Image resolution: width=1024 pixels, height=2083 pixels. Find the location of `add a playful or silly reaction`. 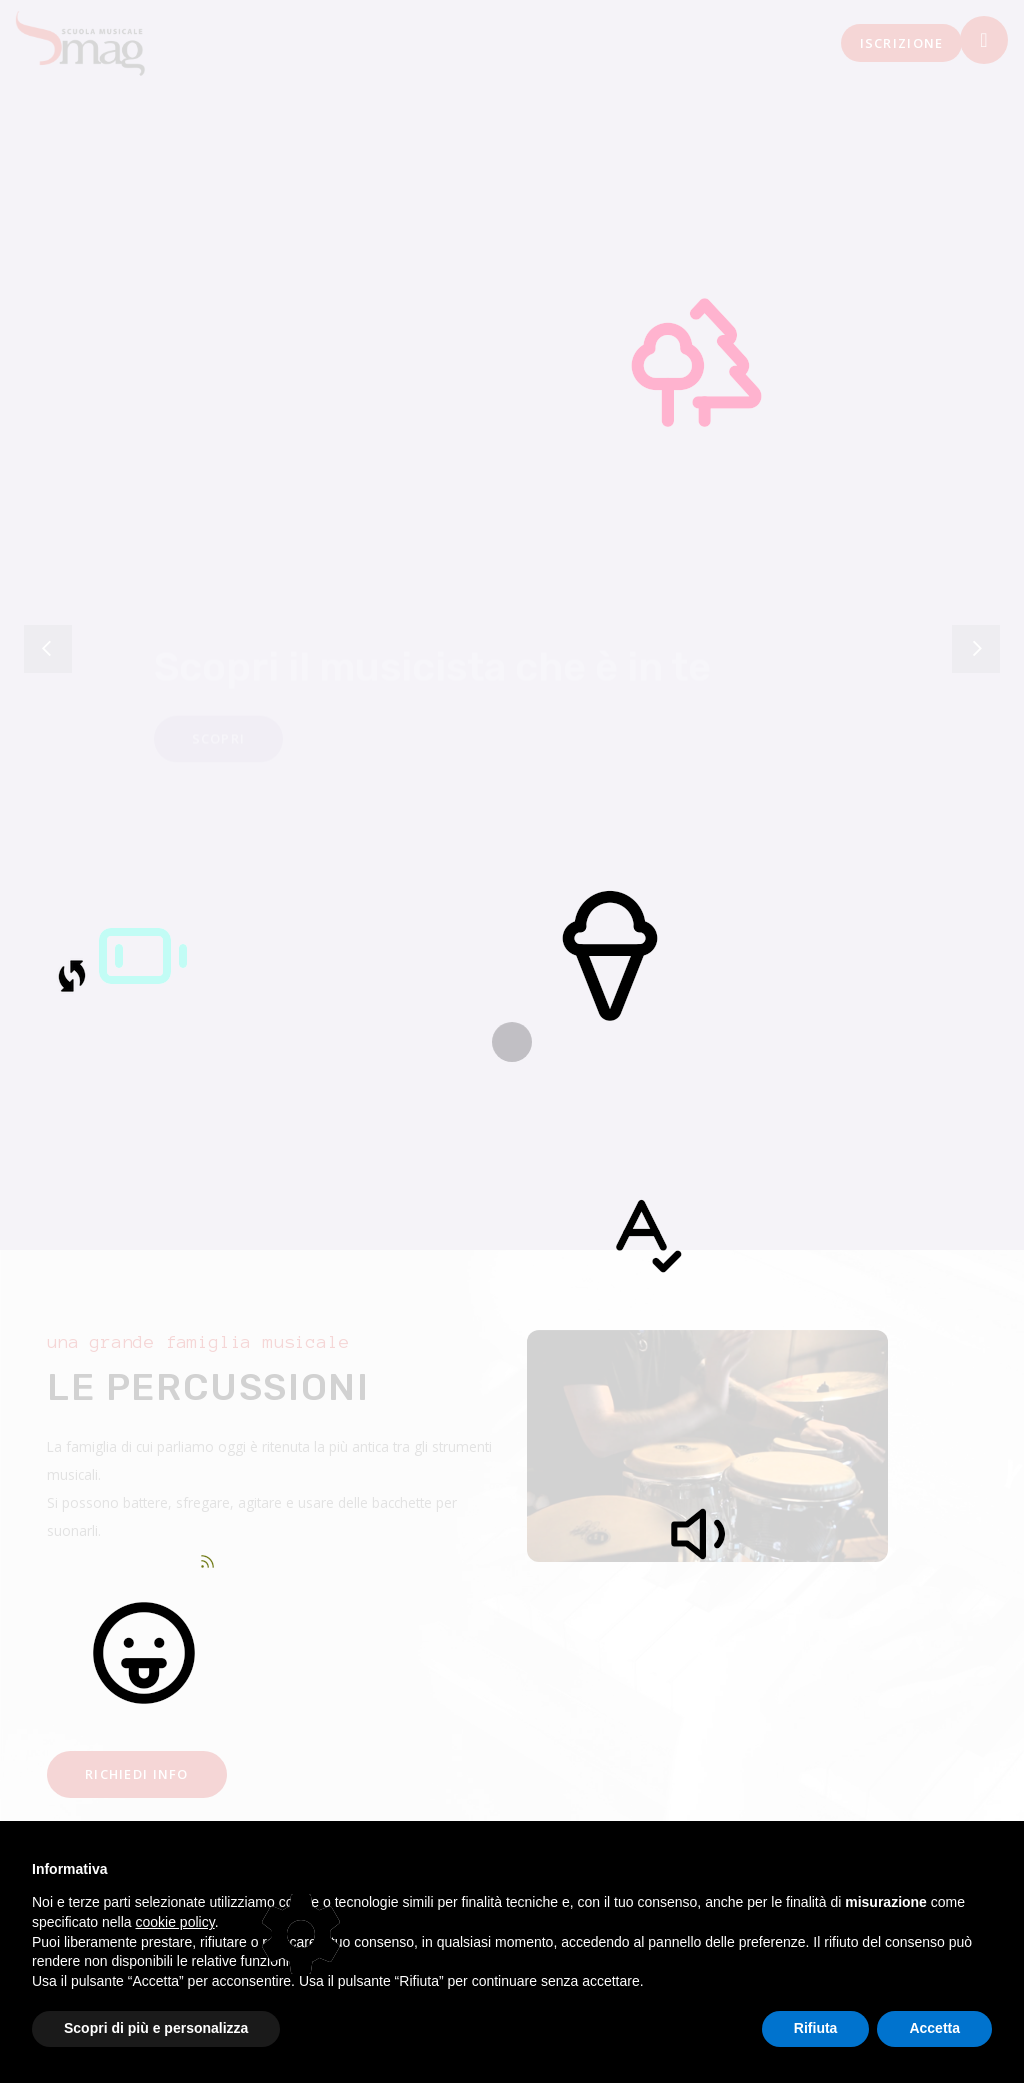

add a playful or silly reaction is located at coordinates (144, 1653).